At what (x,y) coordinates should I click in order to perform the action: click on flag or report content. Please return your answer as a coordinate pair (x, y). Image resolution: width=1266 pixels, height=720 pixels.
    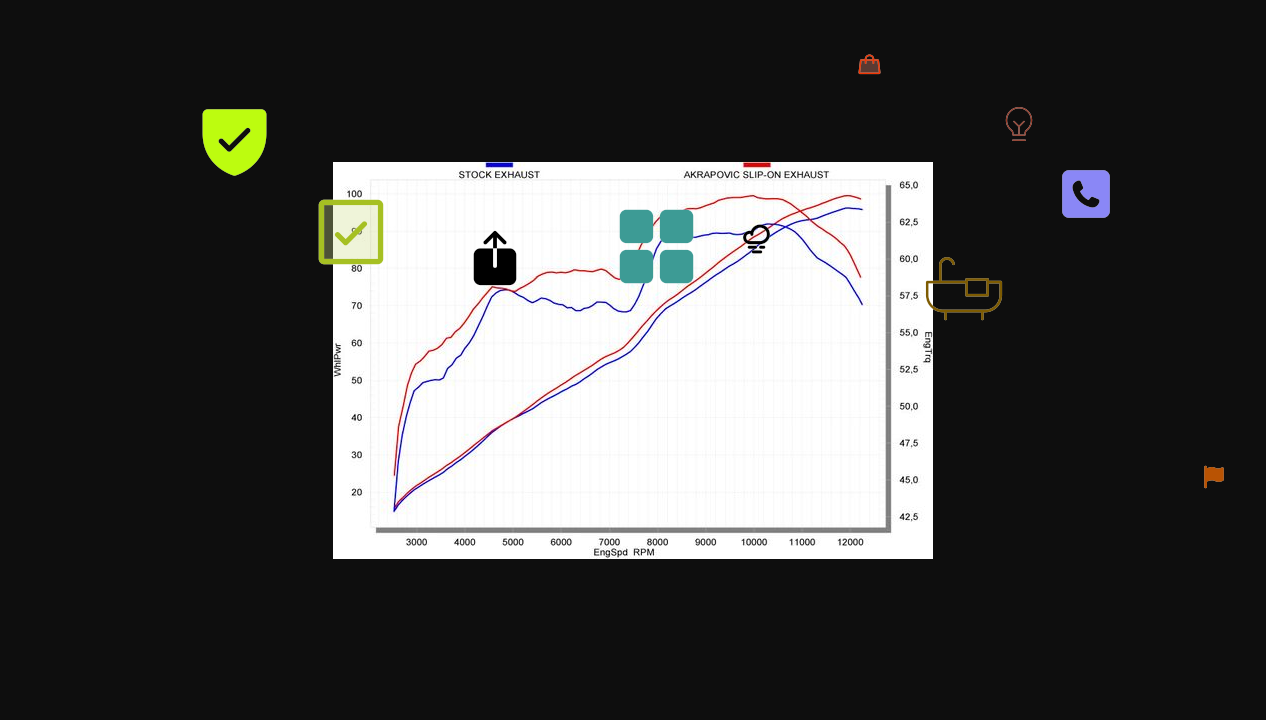
    Looking at the image, I should click on (1214, 477).